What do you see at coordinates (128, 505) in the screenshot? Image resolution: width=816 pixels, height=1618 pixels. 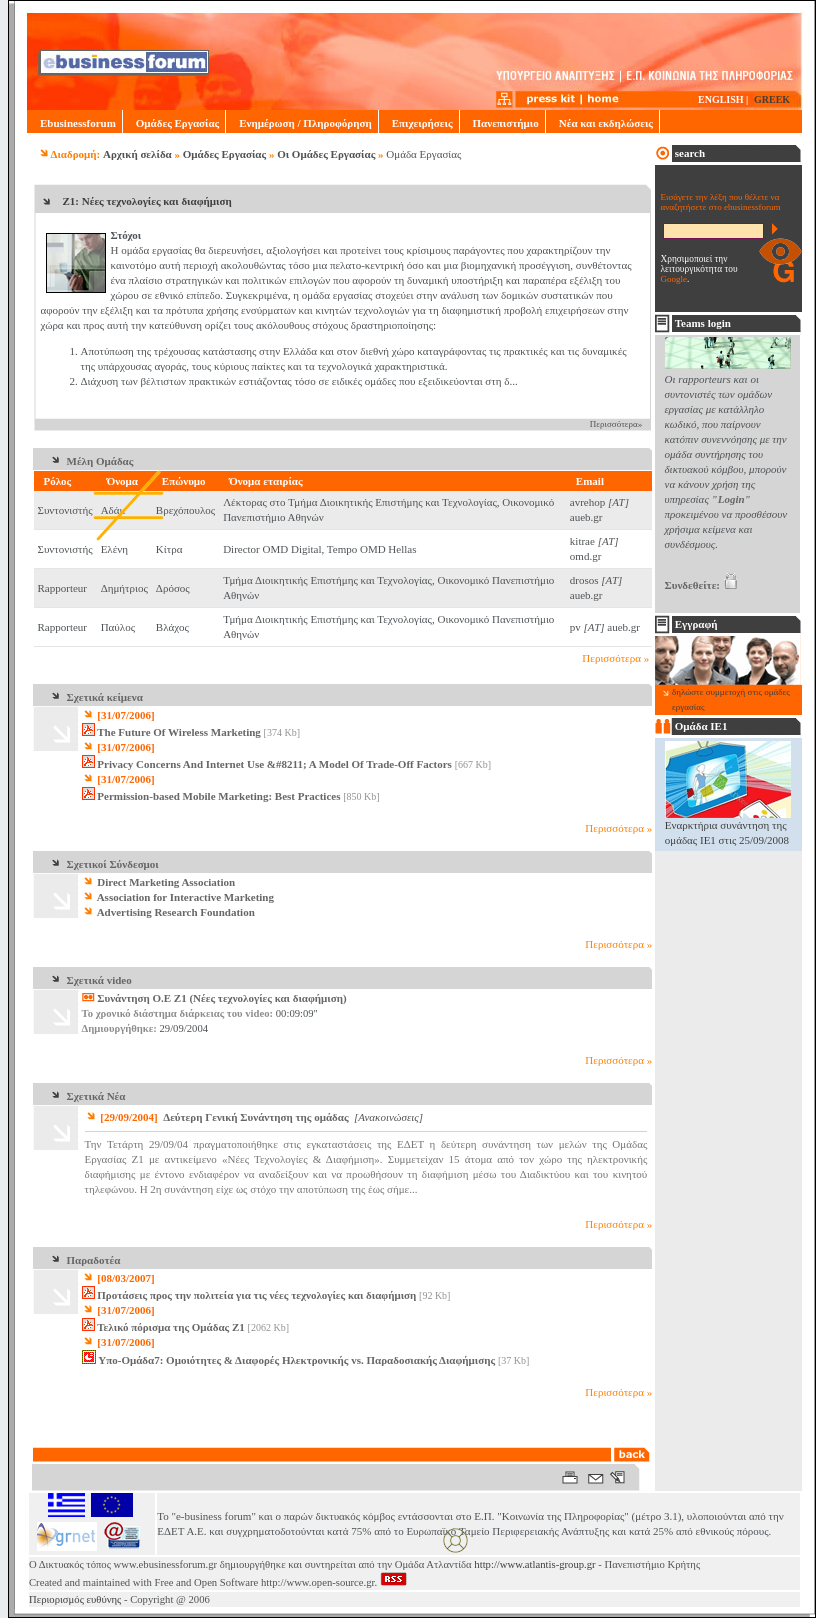 I see `indicates values are not equal or mismatched` at bounding box center [128, 505].